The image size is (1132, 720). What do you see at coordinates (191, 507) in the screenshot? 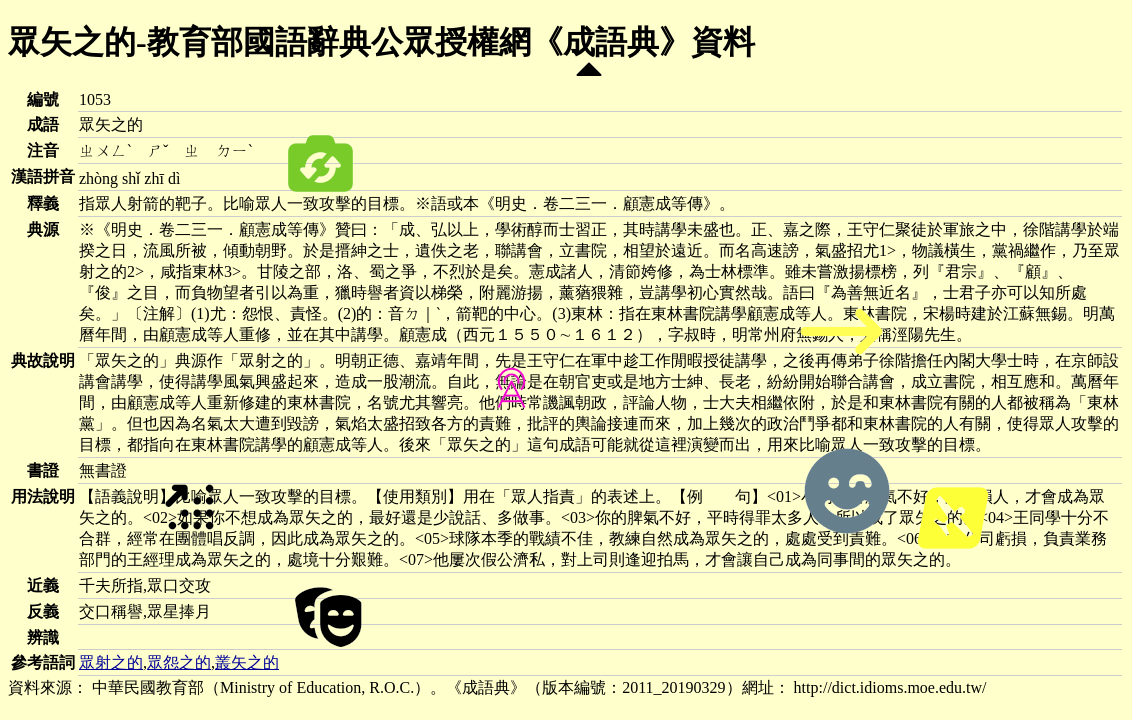
I see `export or share data` at bounding box center [191, 507].